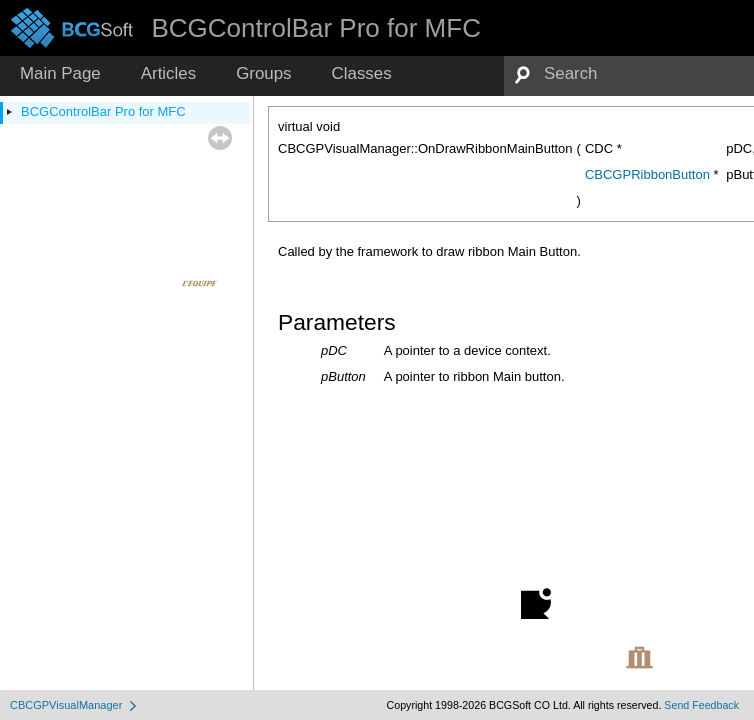  What do you see at coordinates (199, 283) in the screenshot?
I see `link to L'Équipe sports news website` at bounding box center [199, 283].